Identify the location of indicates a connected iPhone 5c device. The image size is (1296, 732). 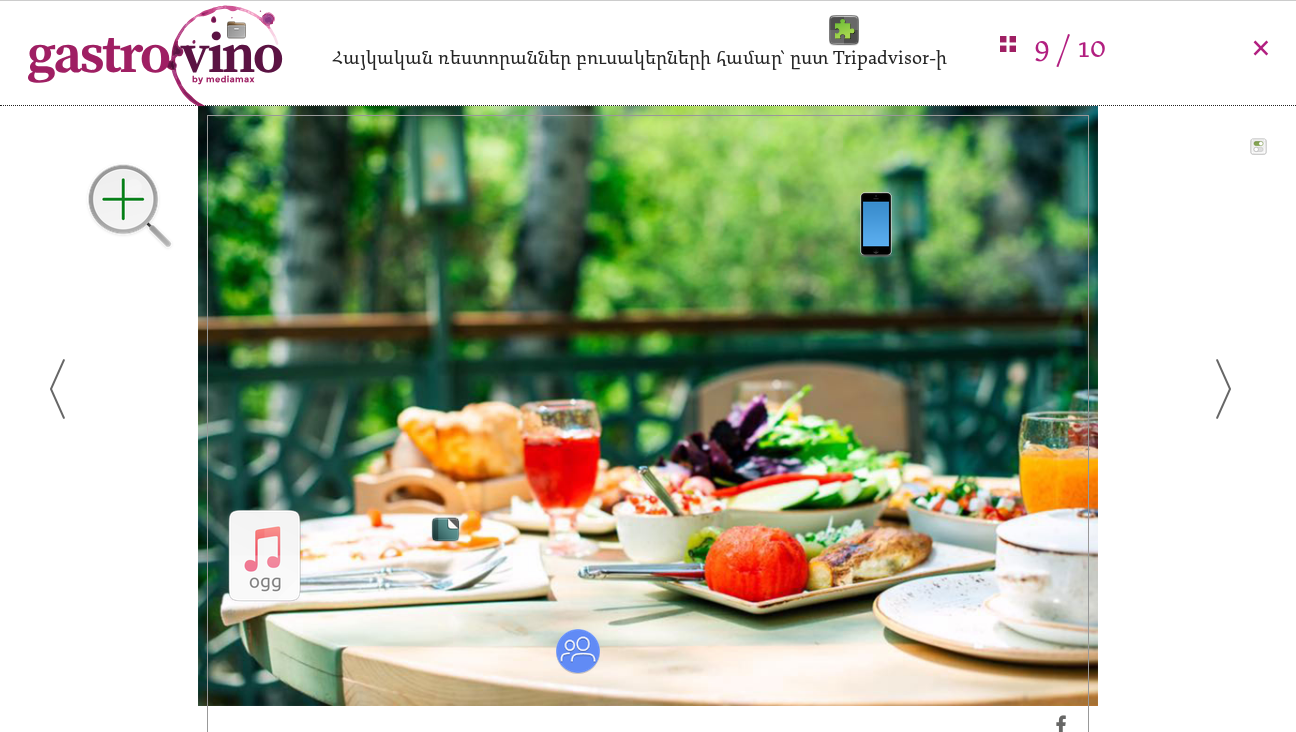
(876, 225).